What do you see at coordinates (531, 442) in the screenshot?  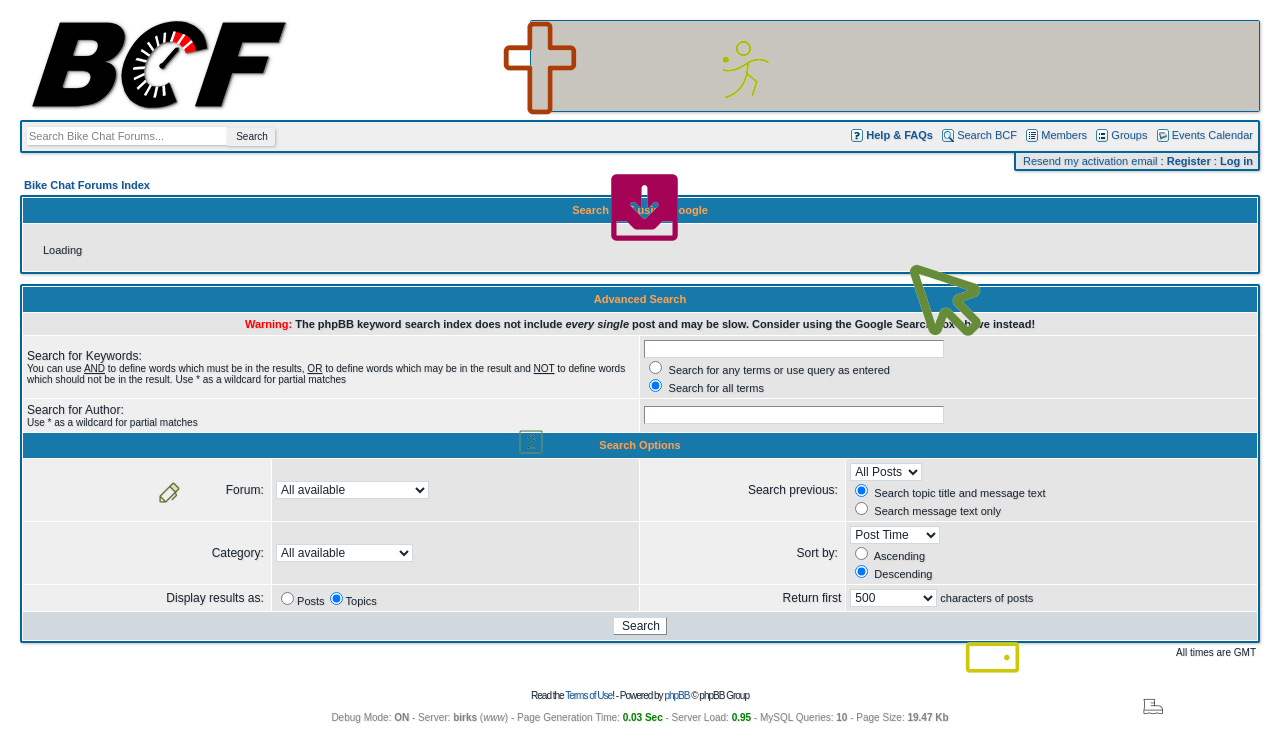 I see `indicates step two in a multi-step process` at bounding box center [531, 442].